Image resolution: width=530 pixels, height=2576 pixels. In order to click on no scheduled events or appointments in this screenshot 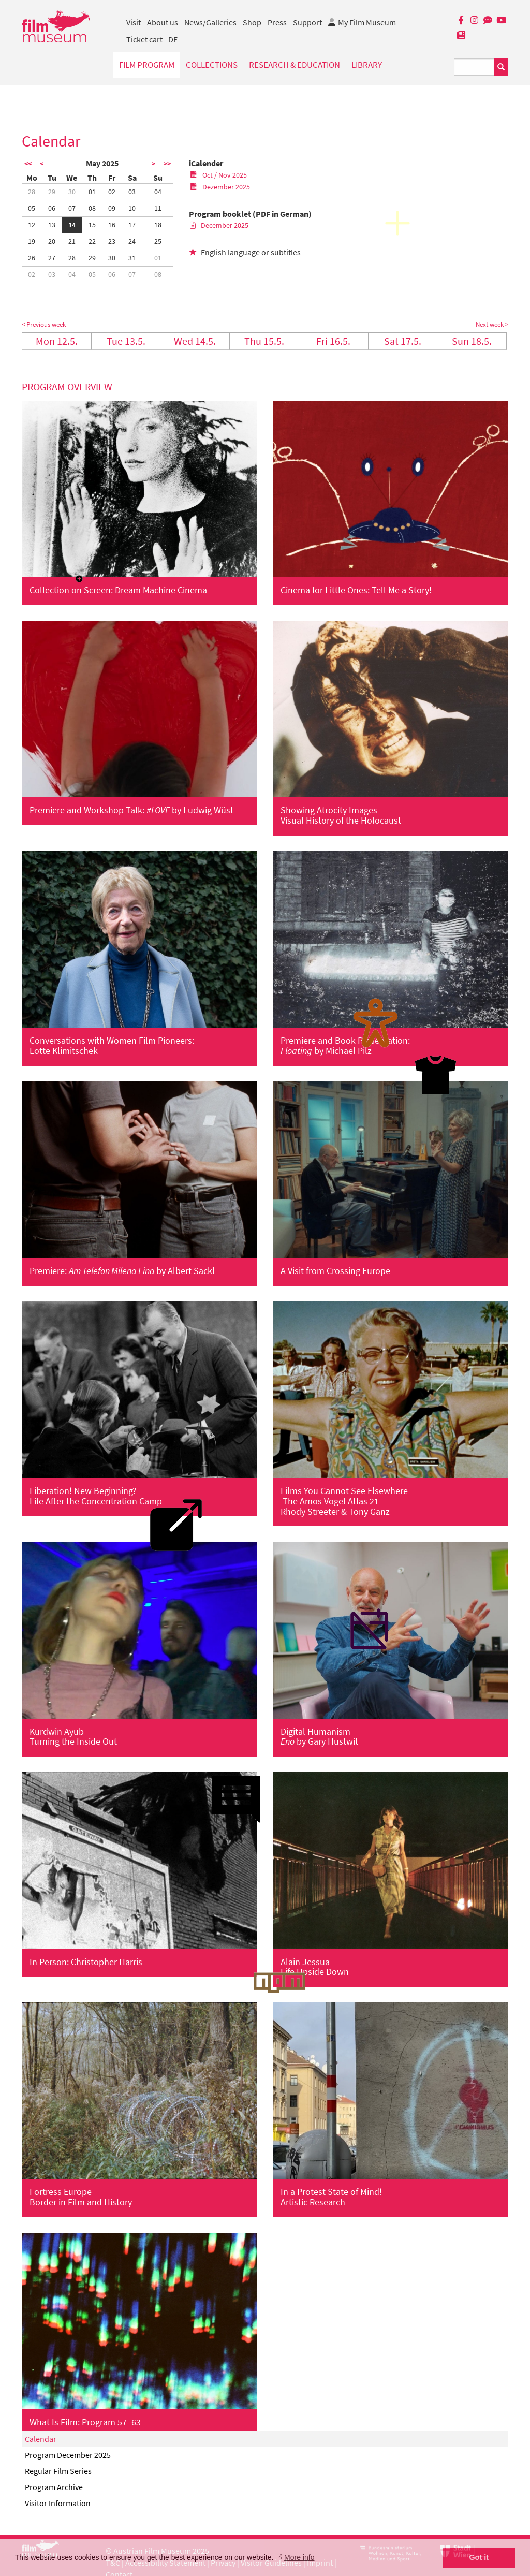, I will do `click(369, 1630)`.